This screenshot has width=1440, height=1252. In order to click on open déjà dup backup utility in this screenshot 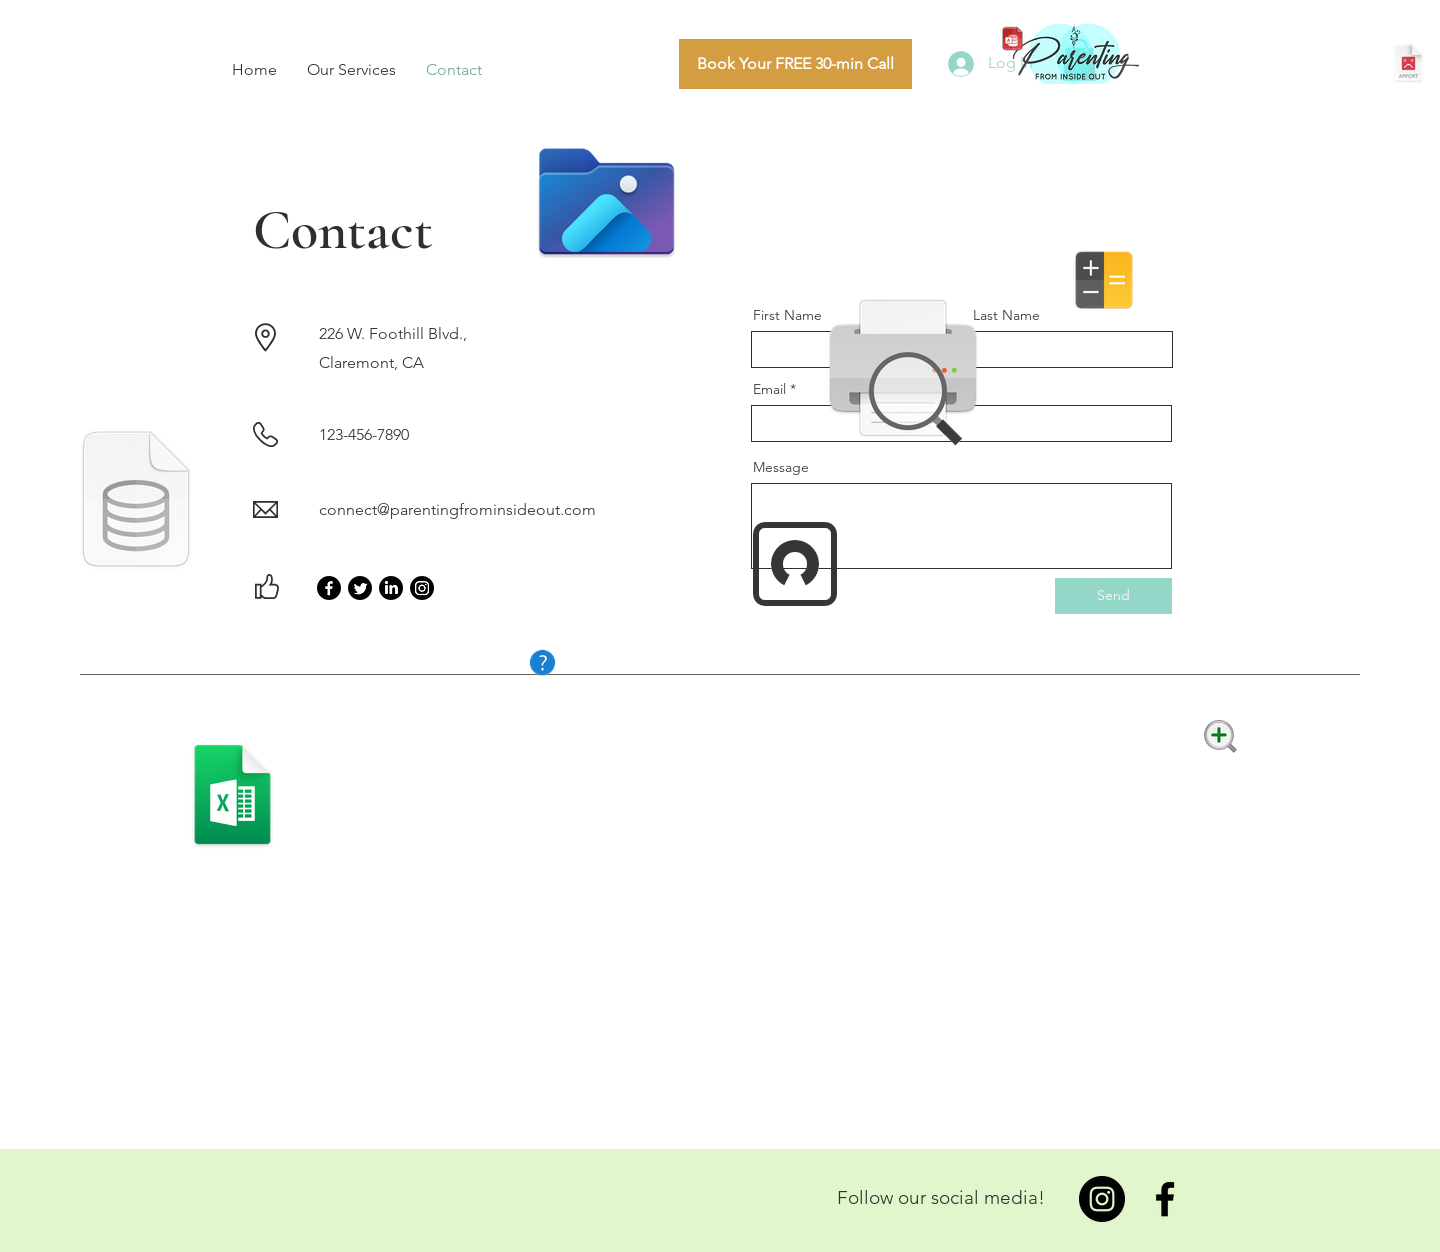, I will do `click(795, 564)`.